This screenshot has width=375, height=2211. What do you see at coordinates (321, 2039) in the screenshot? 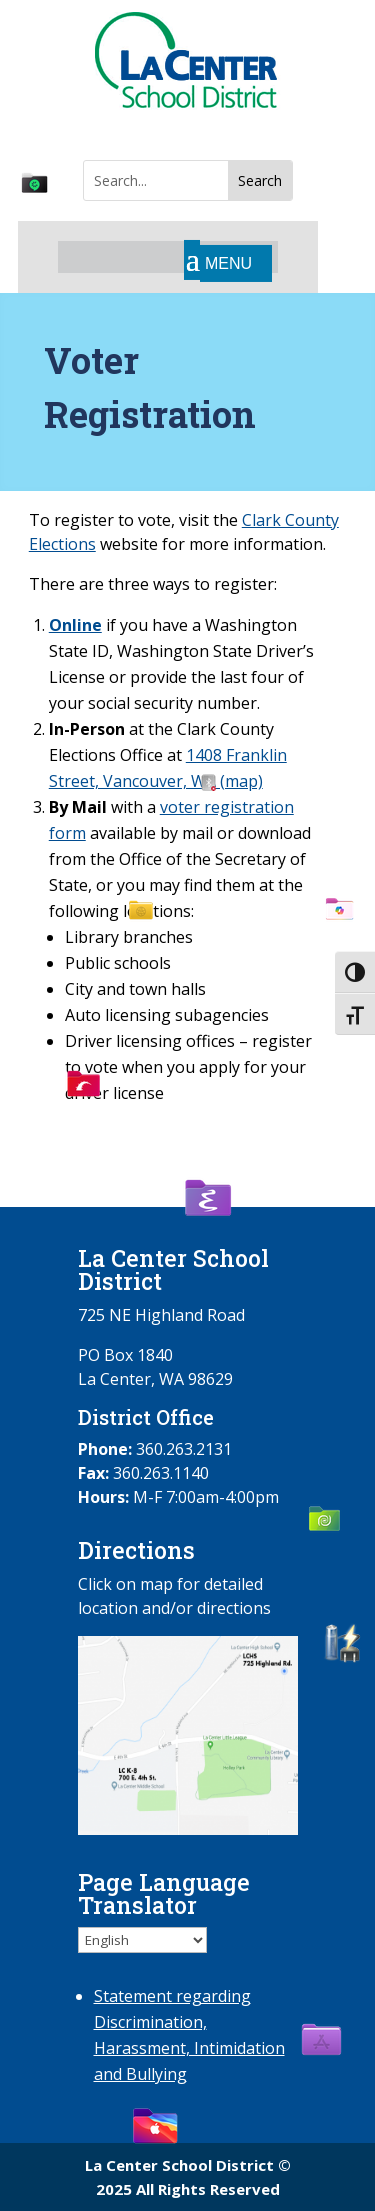
I see `open templates folder` at bounding box center [321, 2039].